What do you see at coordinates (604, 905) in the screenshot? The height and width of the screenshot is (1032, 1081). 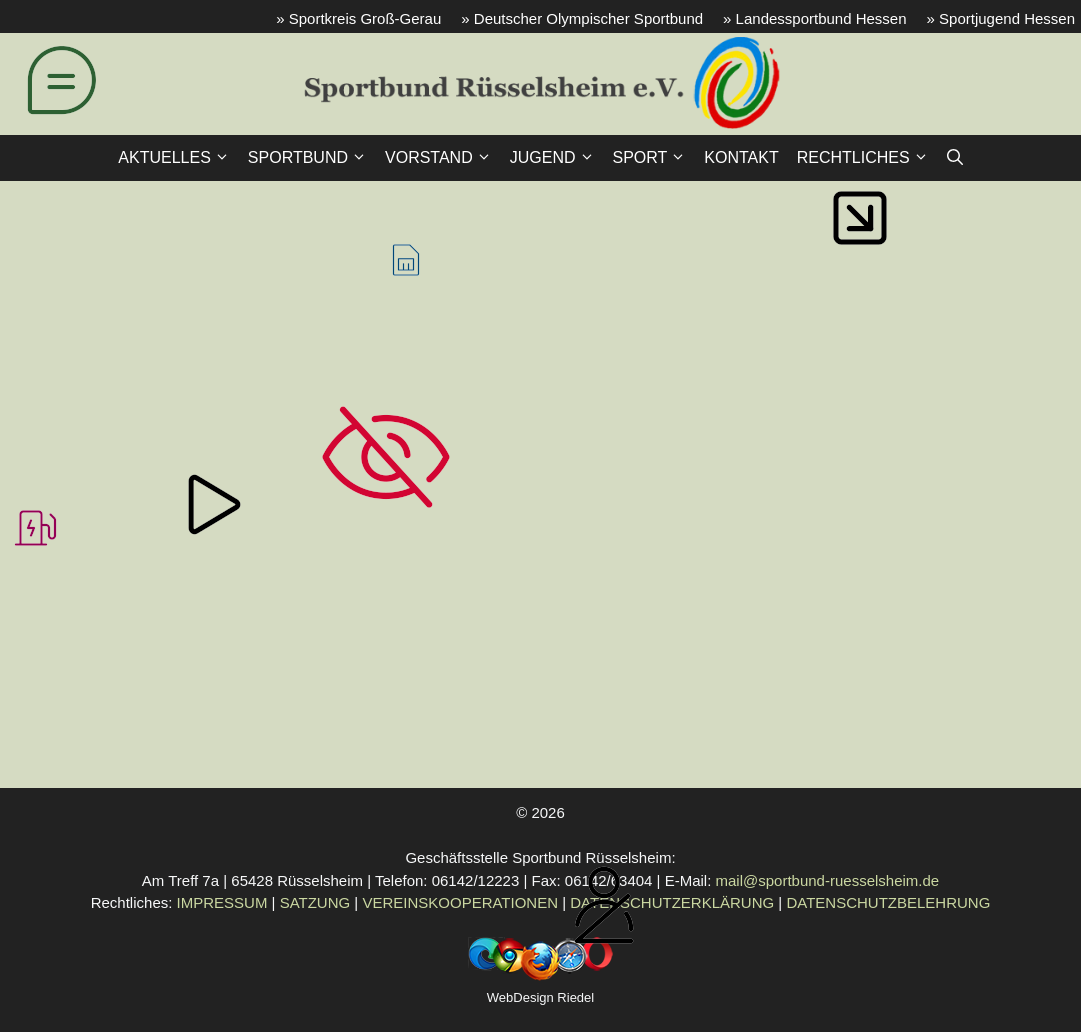 I see `fasten seatbelt reminder indicator` at bounding box center [604, 905].